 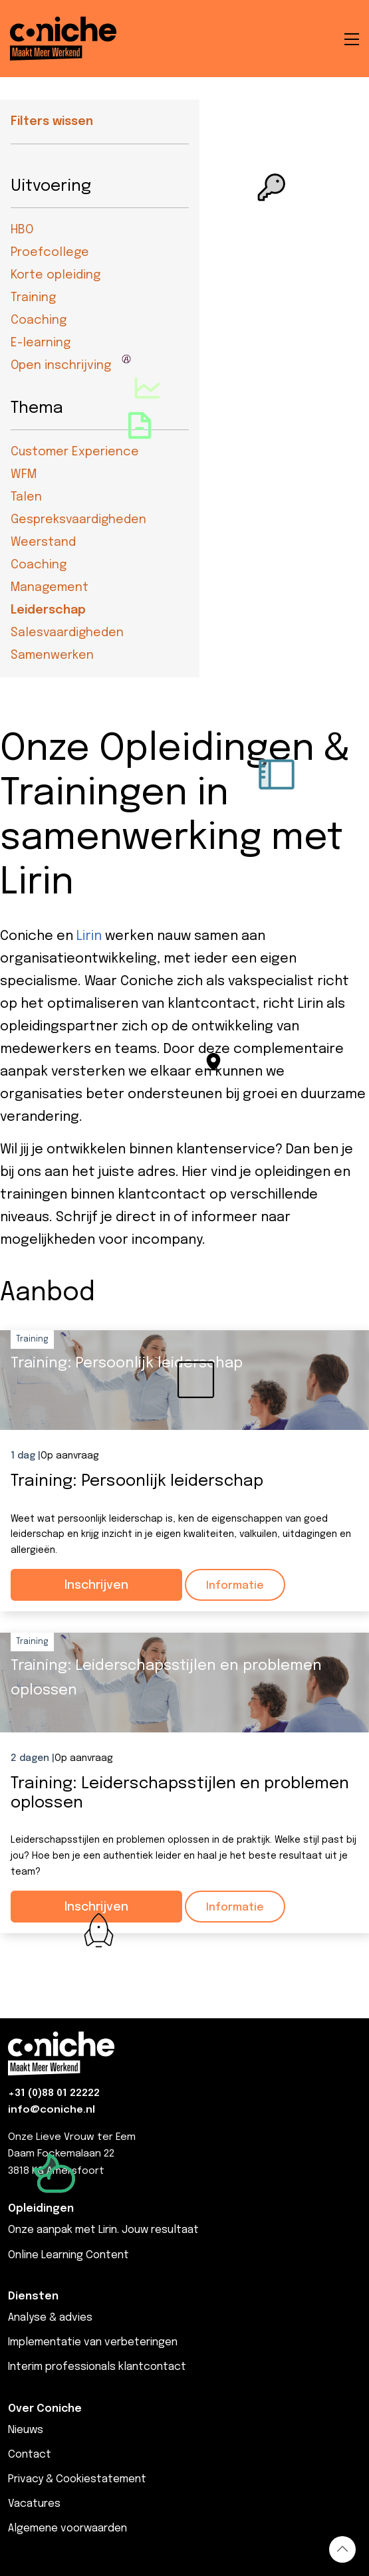 I want to click on launch or deploy an application, so click(x=98, y=1931).